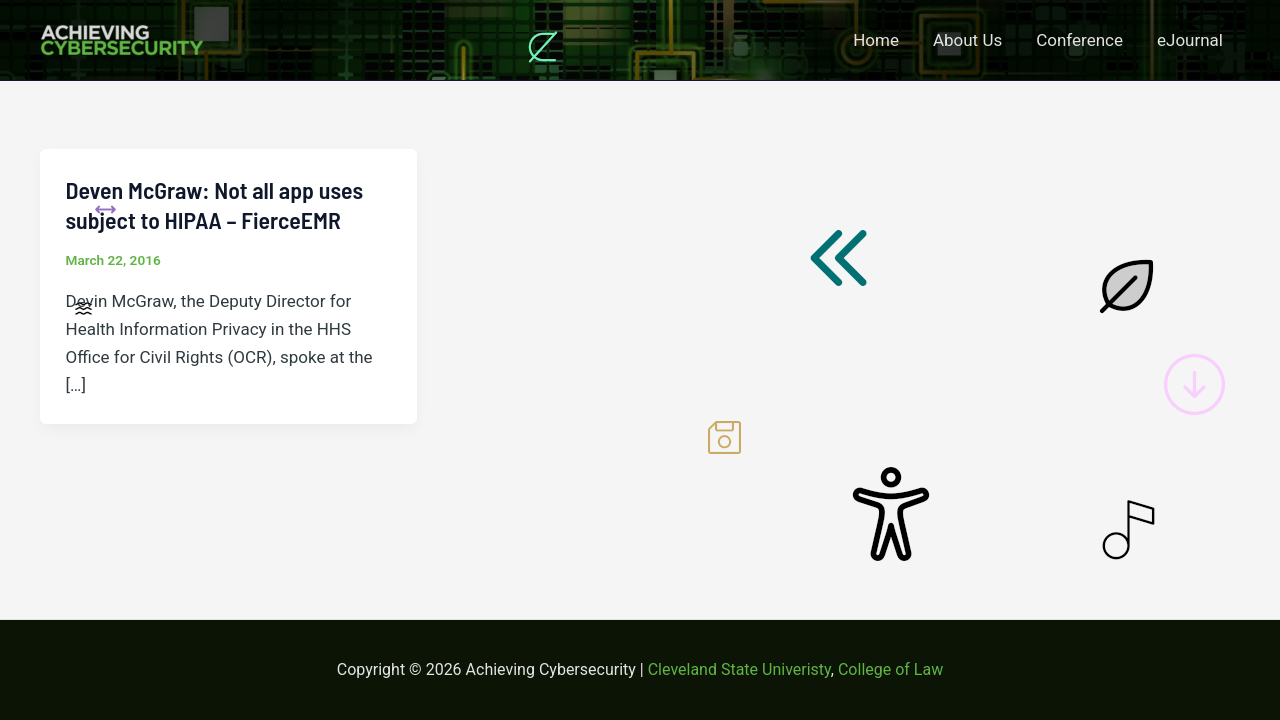 The height and width of the screenshot is (720, 1280). What do you see at coordinates (105, 209) in the screenshot?
I see `adjust width or resize horizontally` at bounding box center [105, 209].